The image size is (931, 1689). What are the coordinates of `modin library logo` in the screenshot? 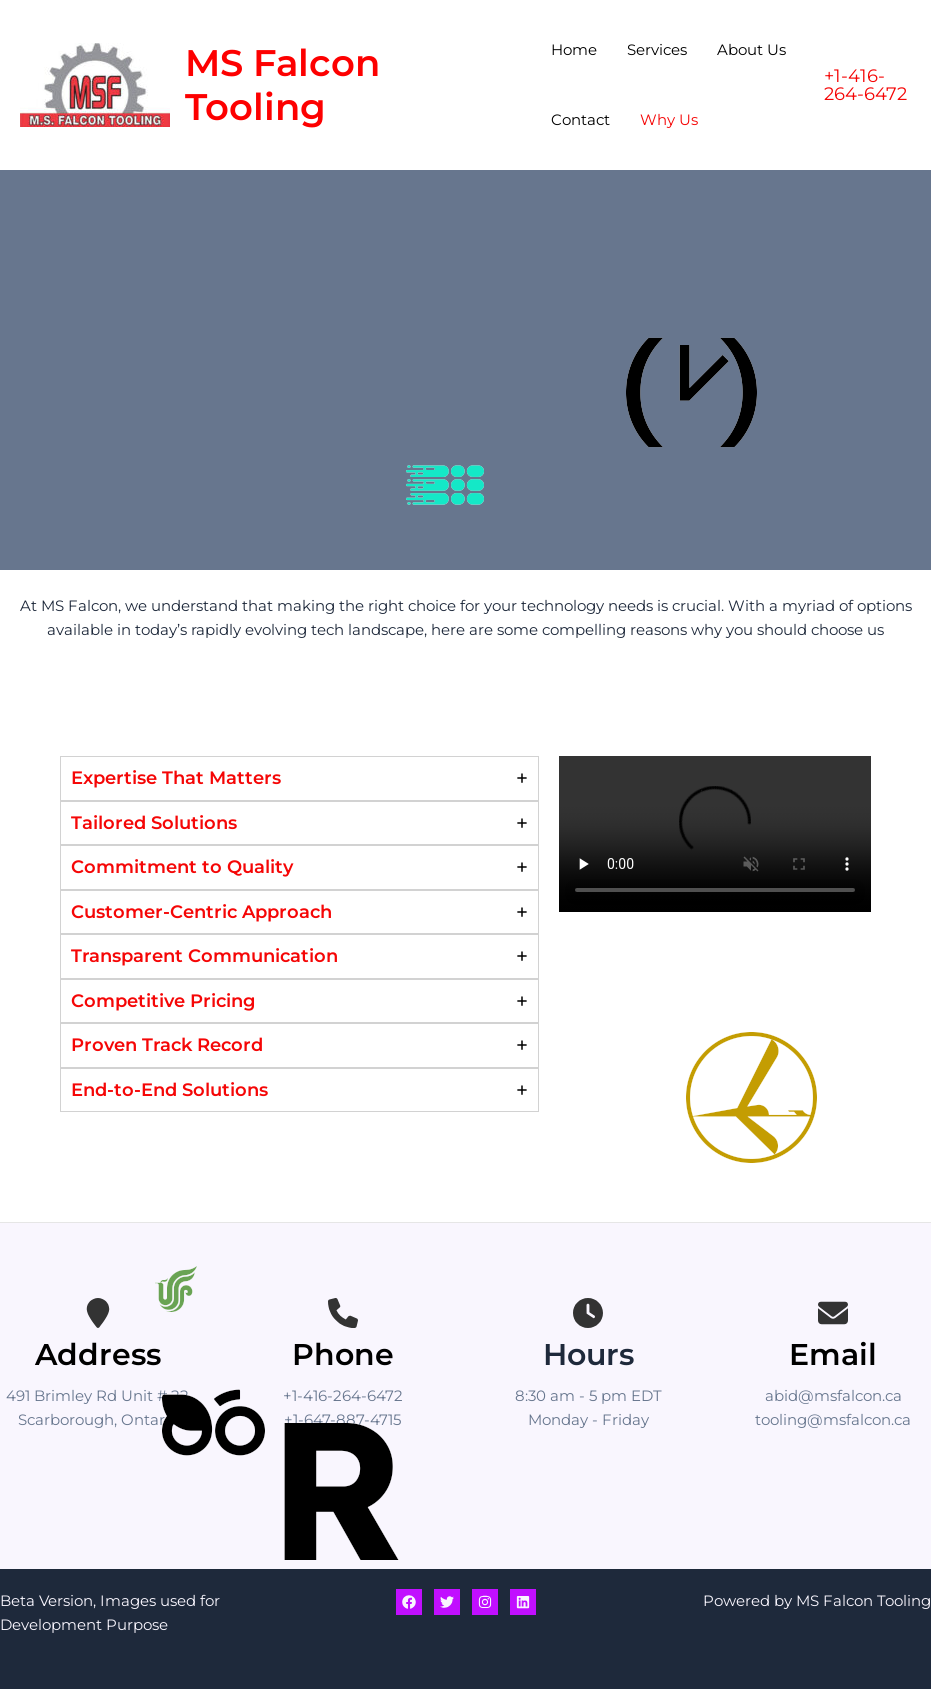 It's located at (445, 485).